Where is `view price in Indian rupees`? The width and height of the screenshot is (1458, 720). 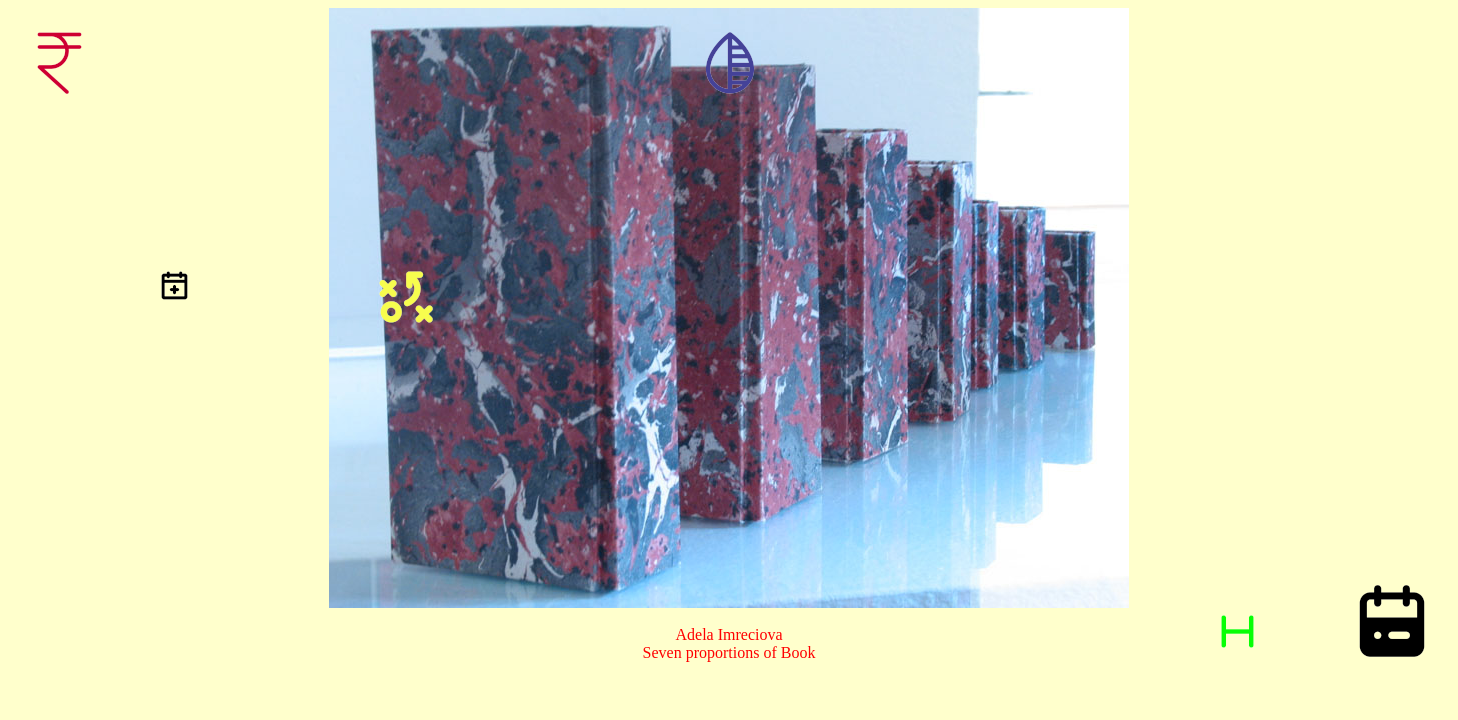 view price in Indian rupees is located at coordinates (57, 62).